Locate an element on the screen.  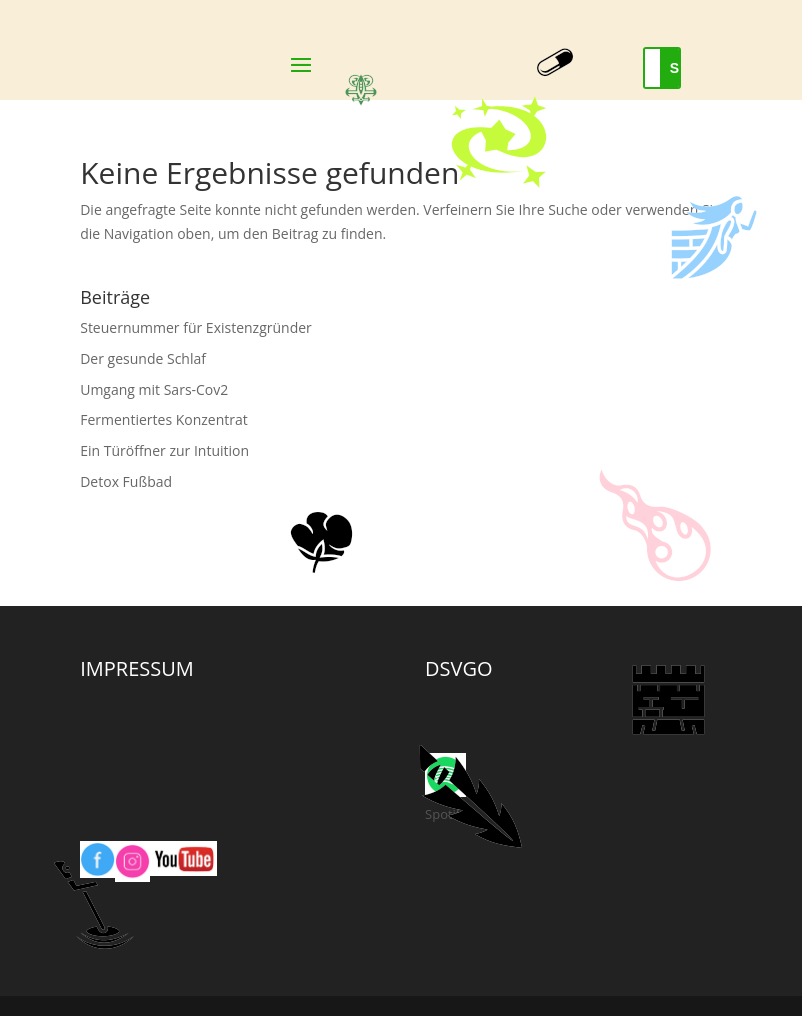
access medication reminders or health tracking is located at coordinates (555, 63).